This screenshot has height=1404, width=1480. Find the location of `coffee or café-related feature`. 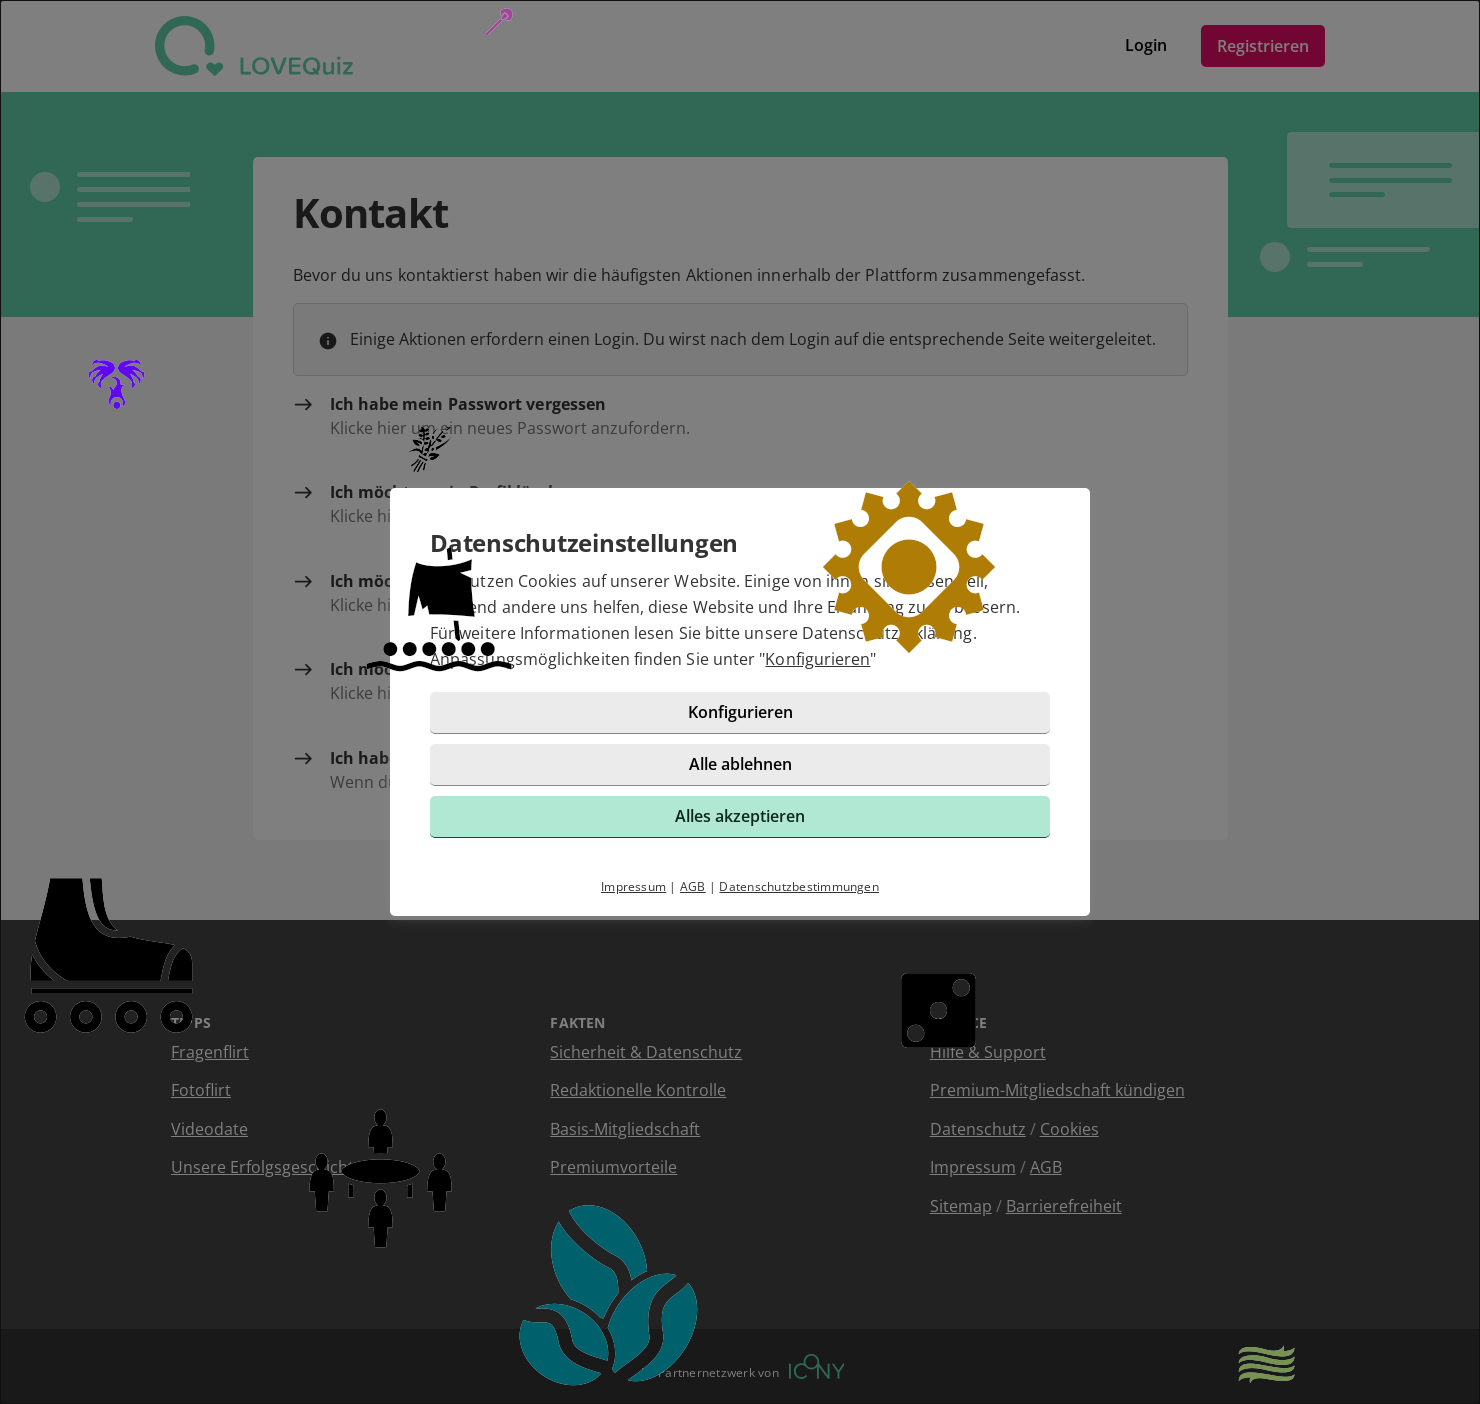

coffee or café-related feature is located at coordinates (608, 1293).